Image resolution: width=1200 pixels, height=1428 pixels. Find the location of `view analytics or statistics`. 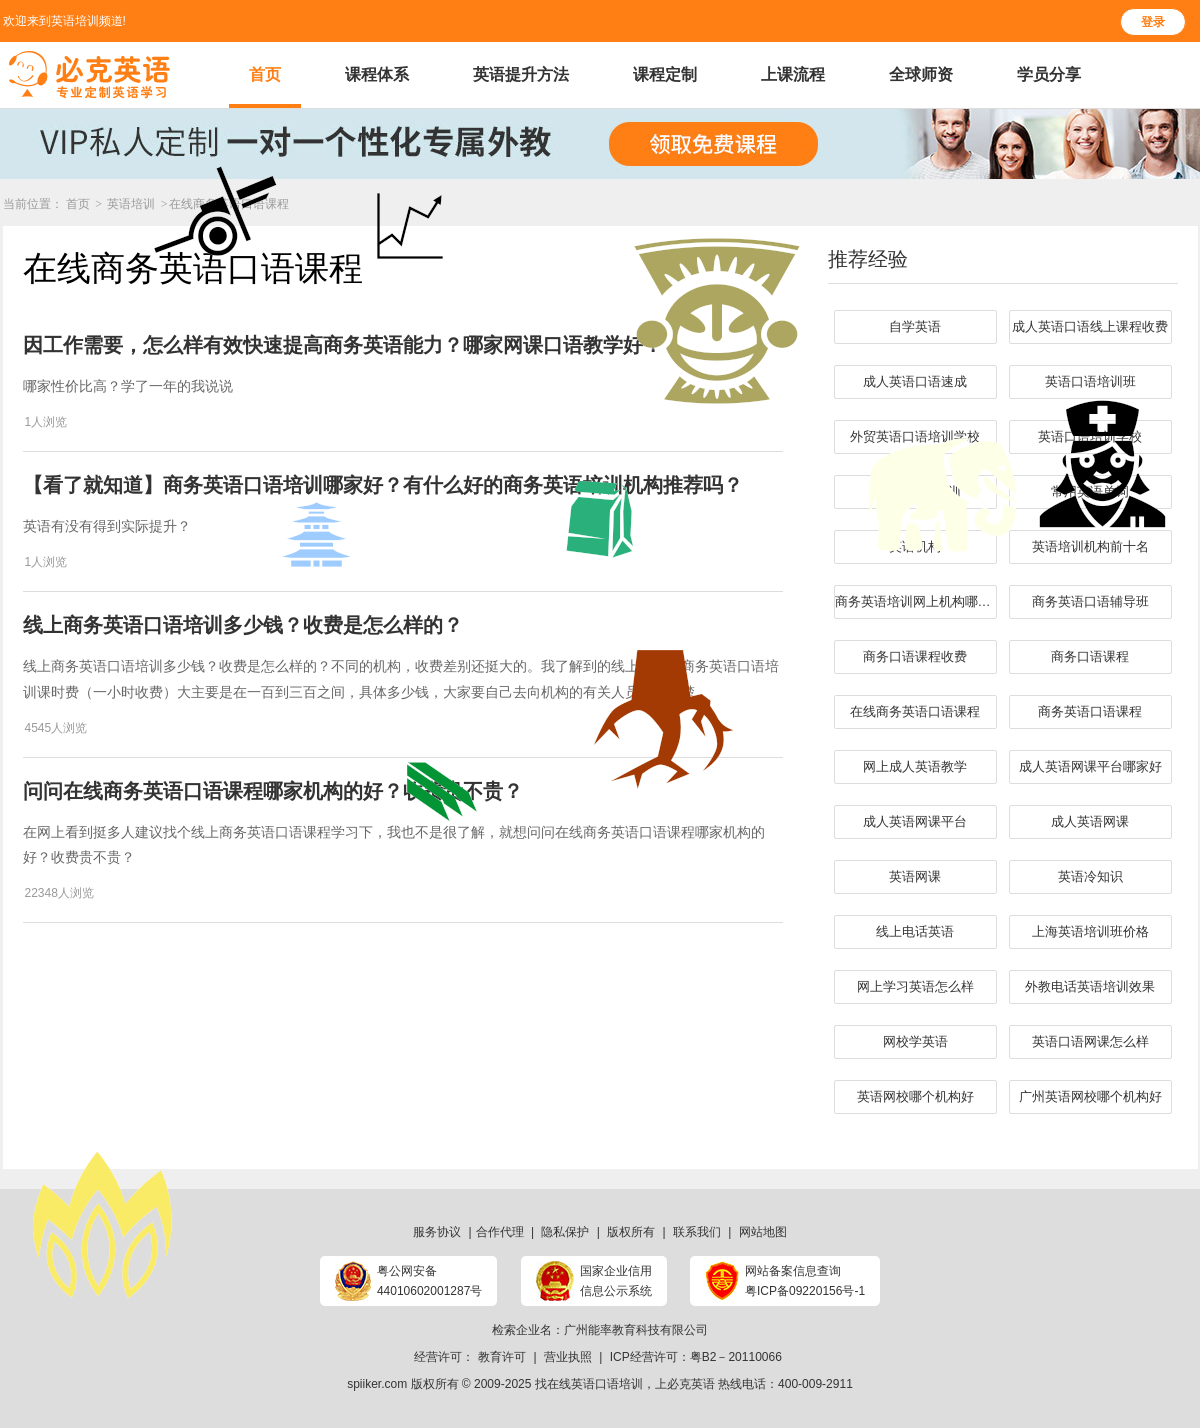

view analytics or statistics is located at coordinates (410, 226).